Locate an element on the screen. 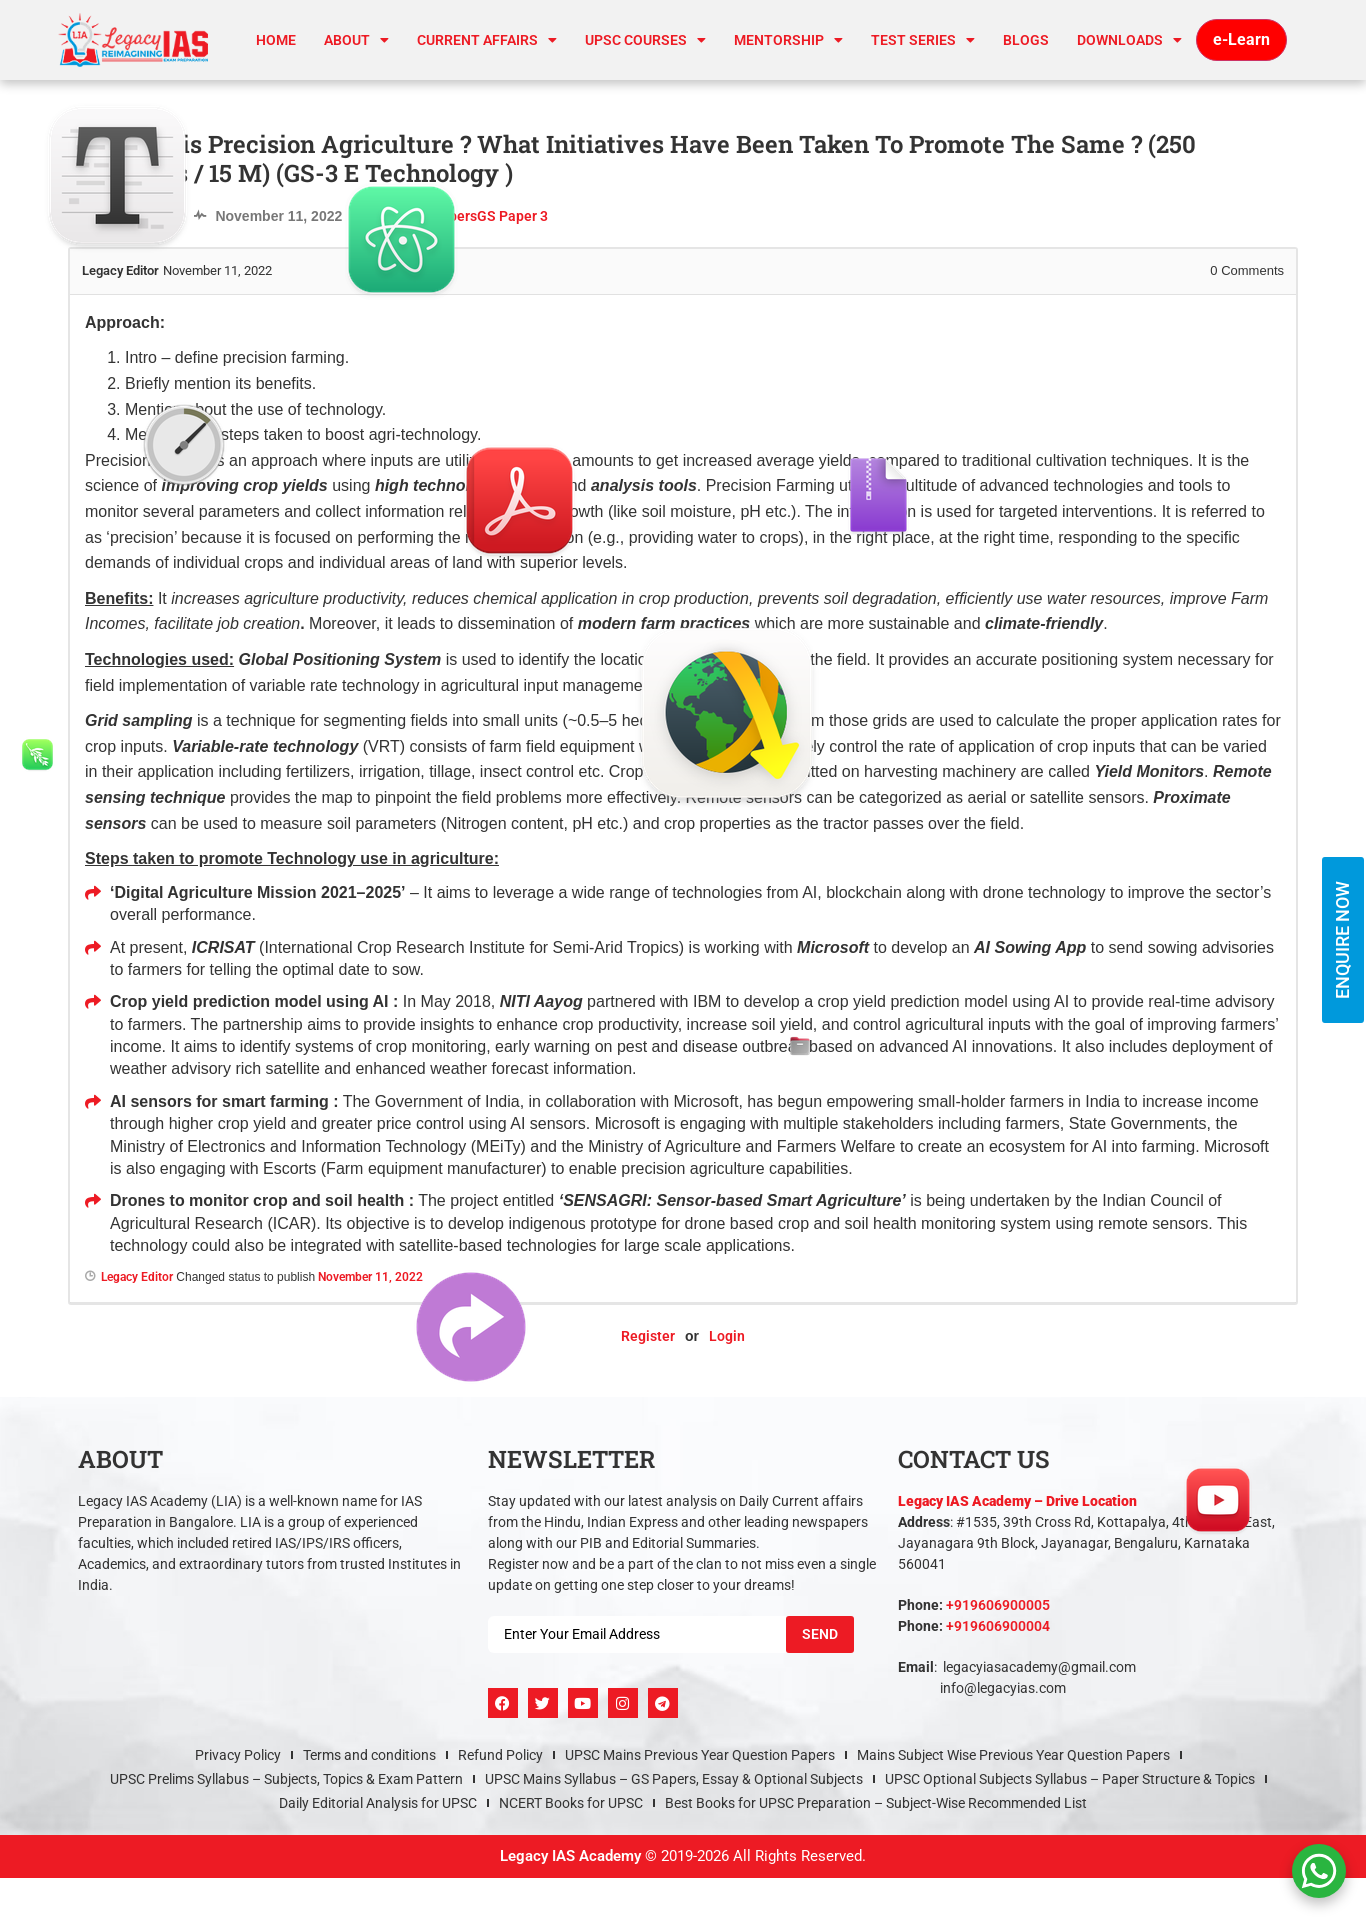 The width and height of the screenshot is (1366, 1918). a bzip-compressed tar archive file is located at coordinates (878, 496).